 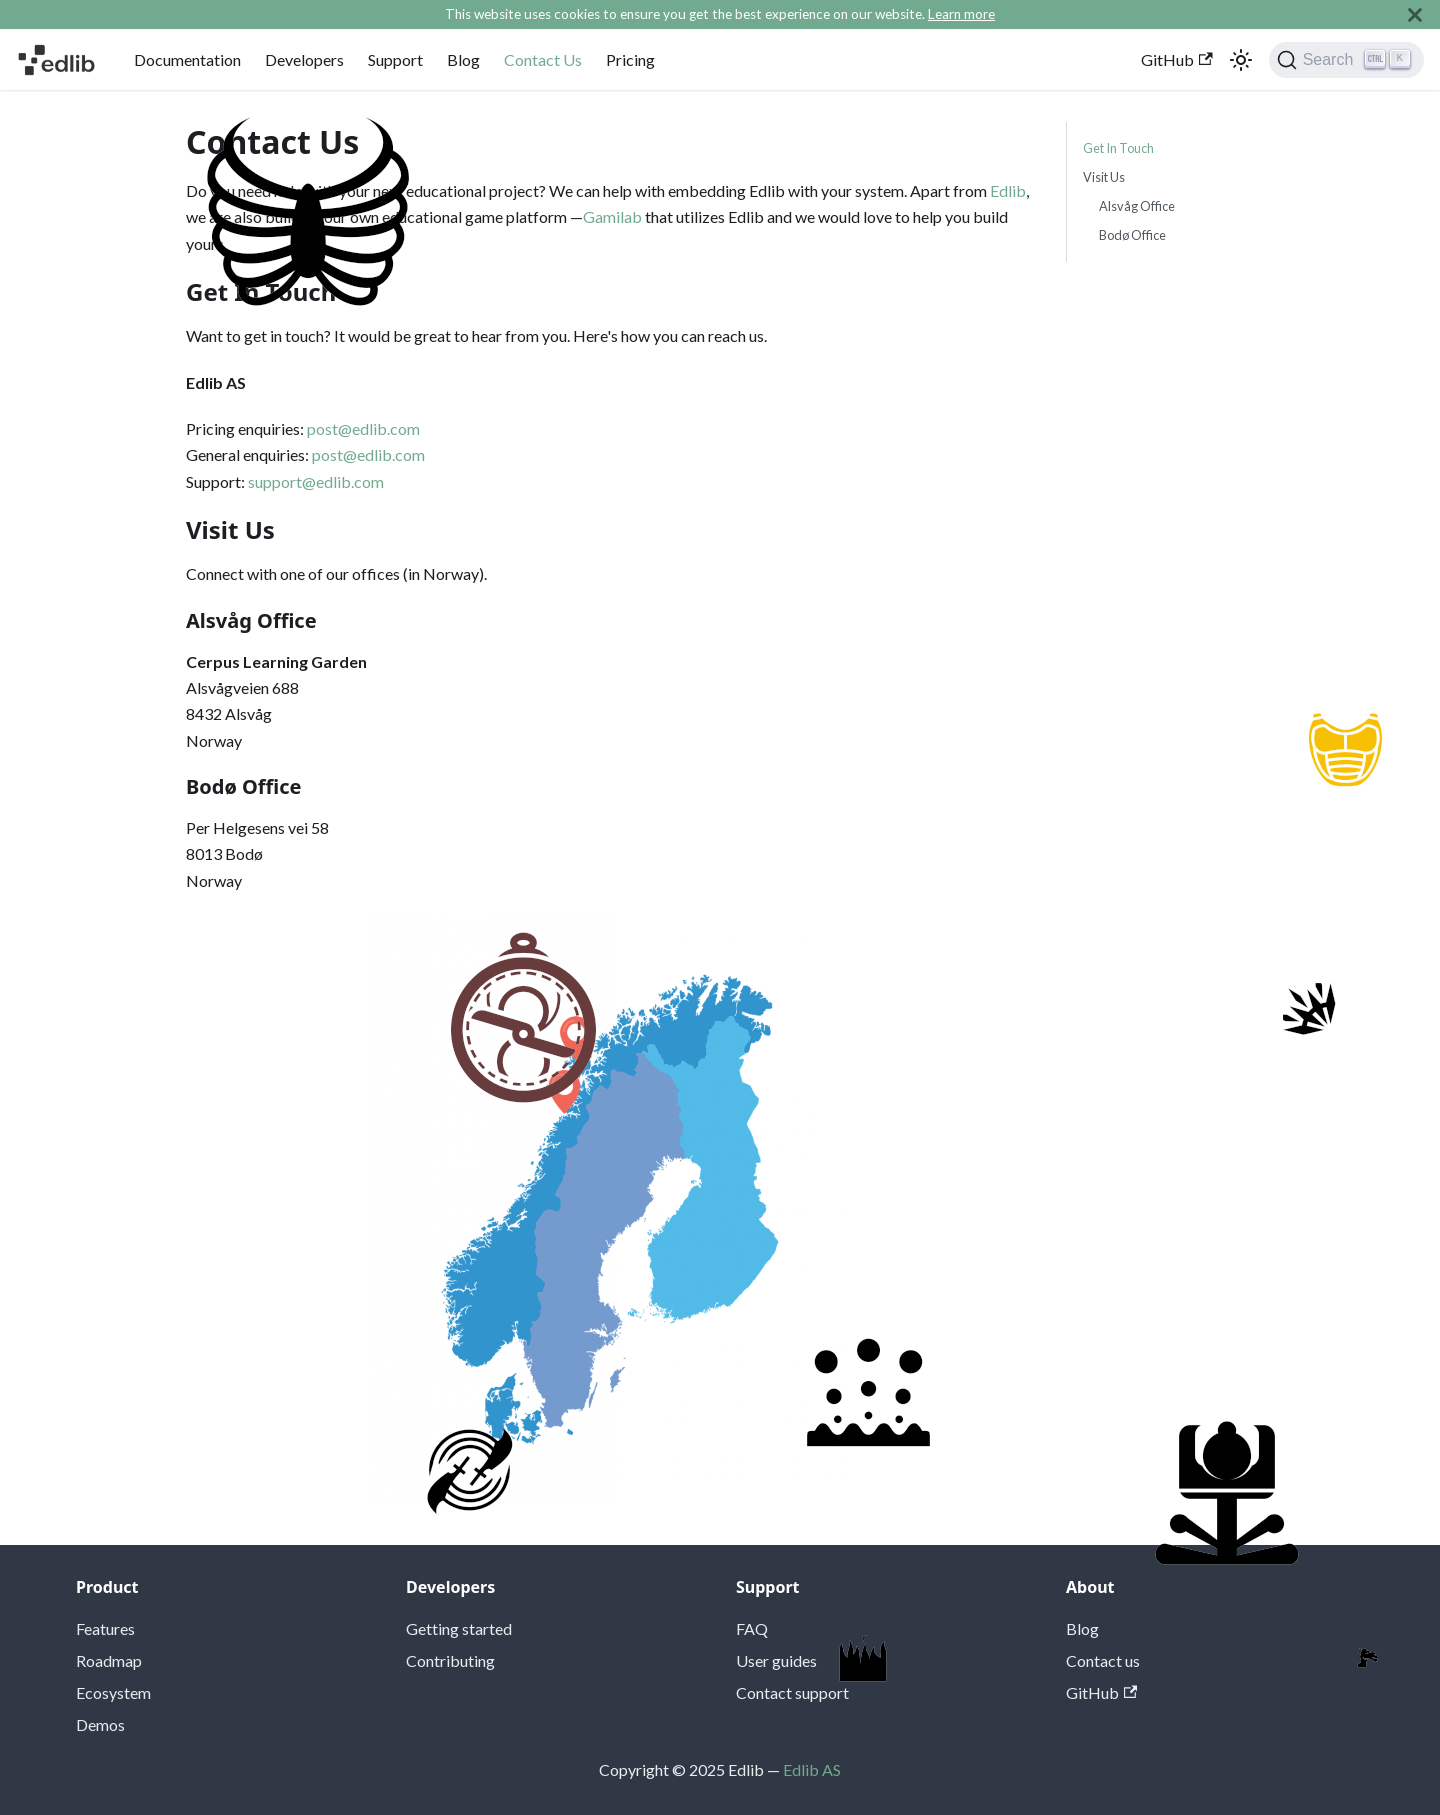 I want to click on select saiyan armor or battle suit equipment, so click(x=1345, y=748).